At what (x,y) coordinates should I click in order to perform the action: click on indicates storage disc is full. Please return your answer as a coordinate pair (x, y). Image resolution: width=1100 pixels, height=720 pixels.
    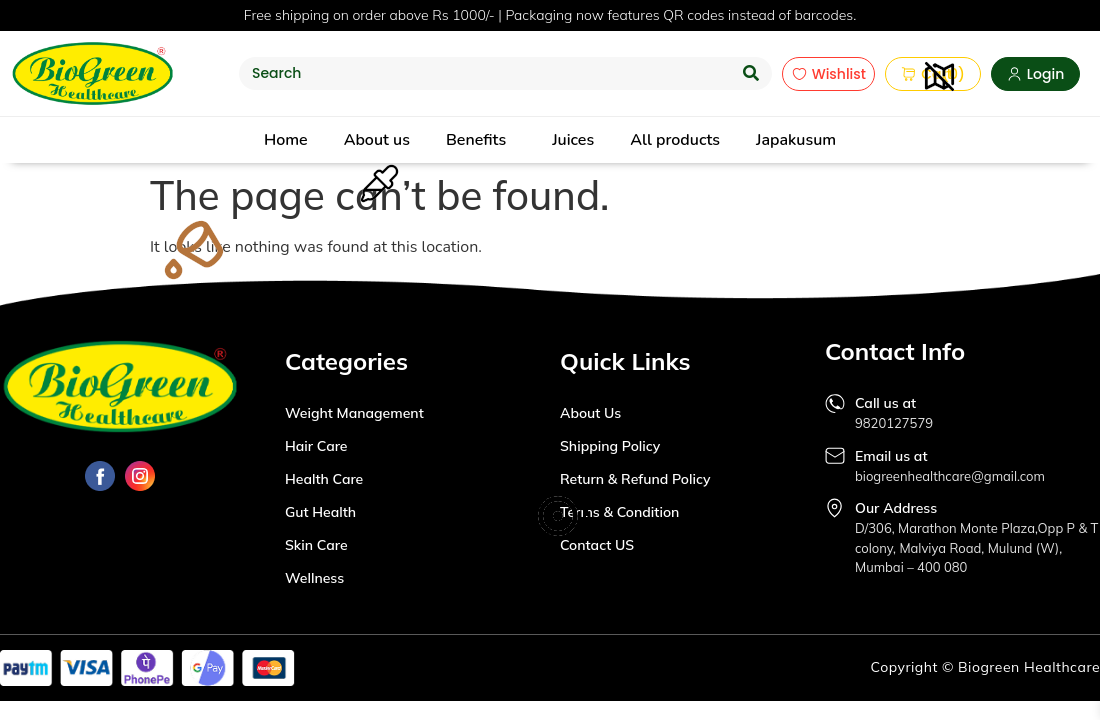
    Looking at the image, I should click on (563, 516).